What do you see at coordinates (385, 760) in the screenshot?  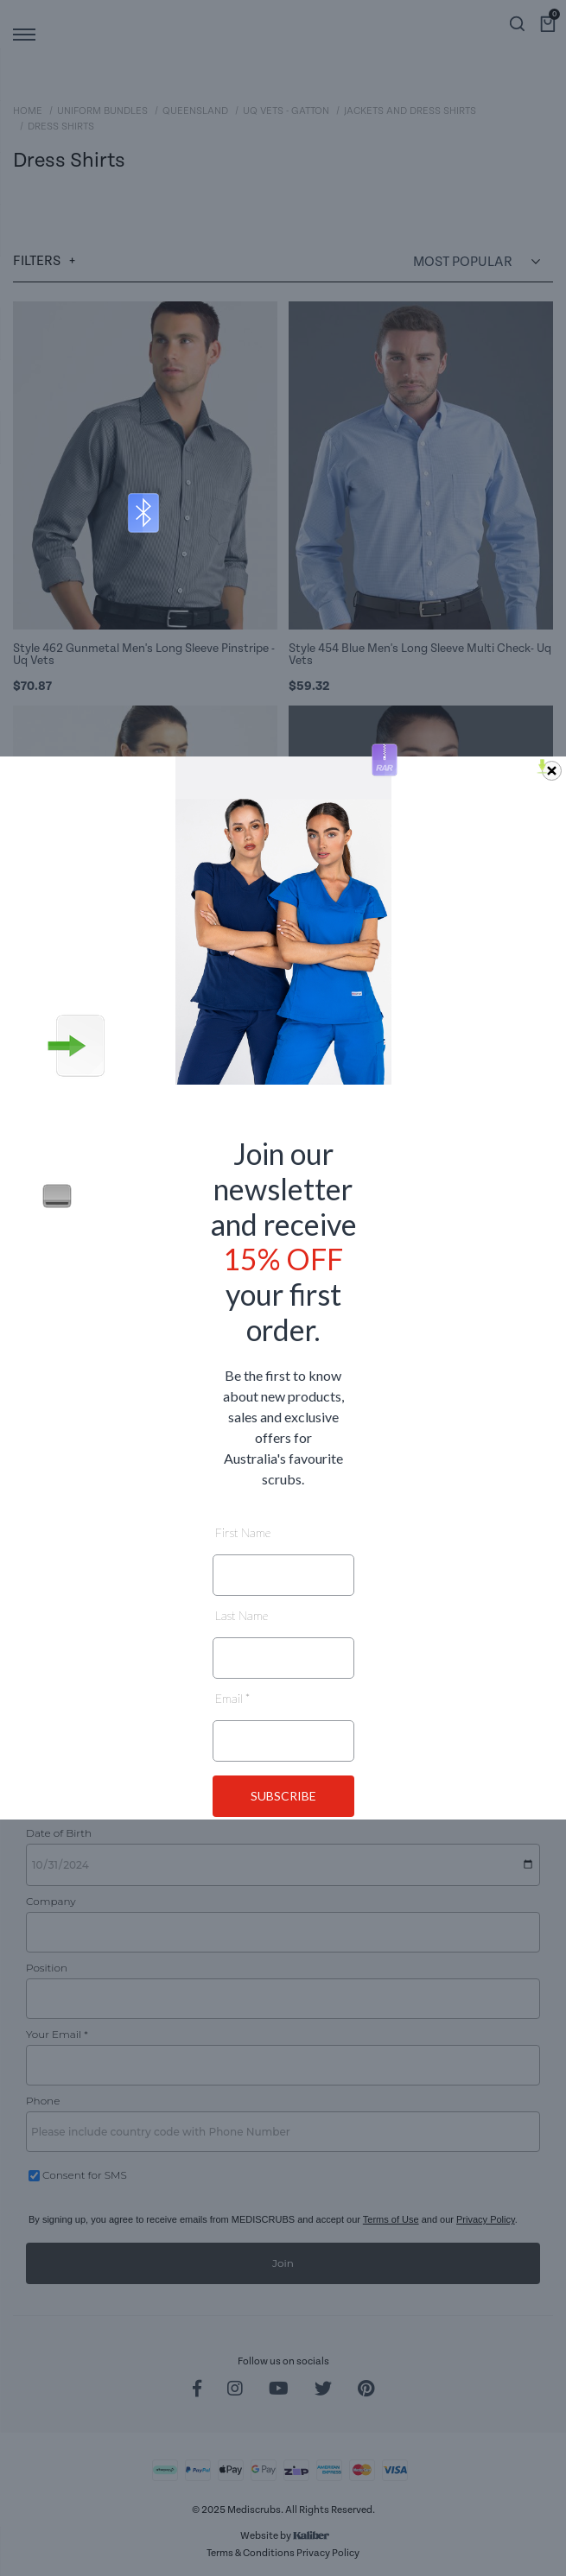 I see `a compressed RAR archive file` at bounding box center [385, 760].